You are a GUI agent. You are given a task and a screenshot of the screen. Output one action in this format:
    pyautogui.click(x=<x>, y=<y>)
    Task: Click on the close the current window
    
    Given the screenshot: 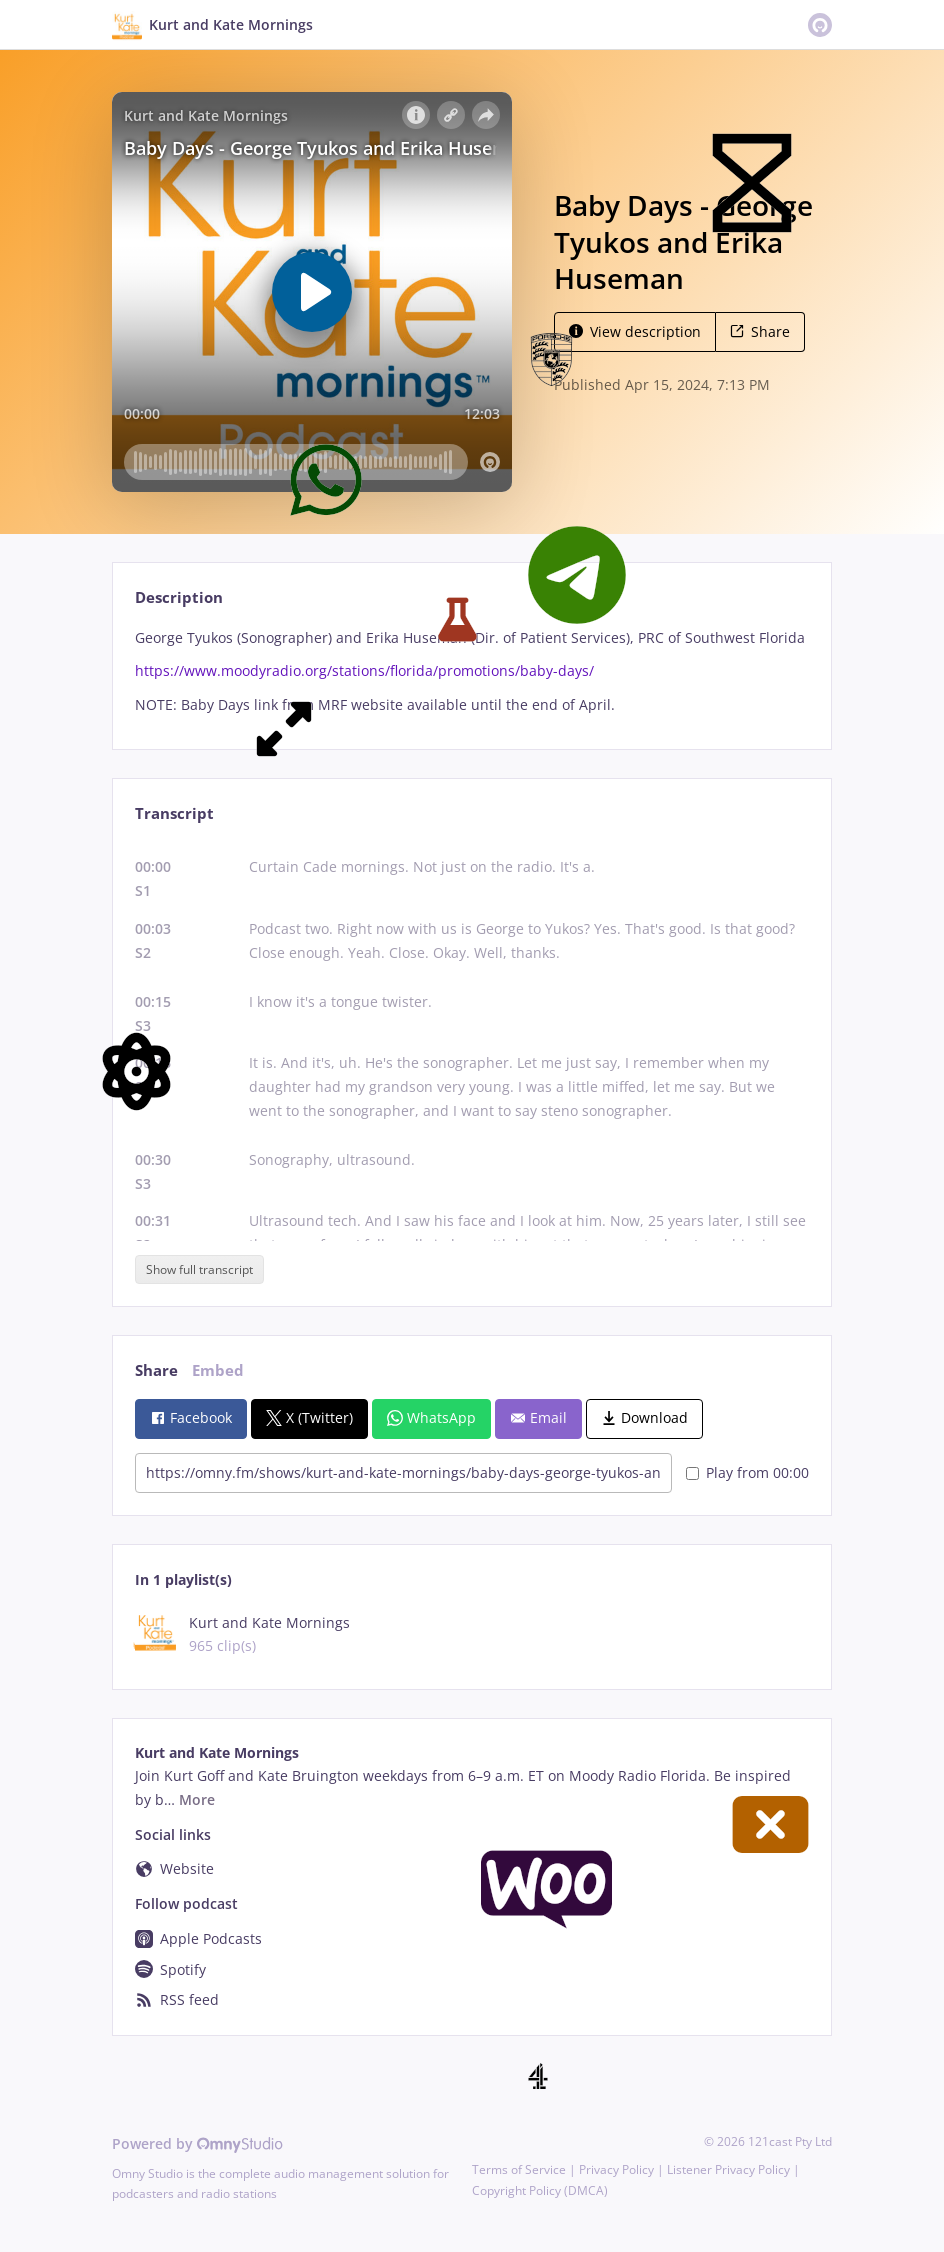 What is the action you would take?
    pyautogui.click(x=770, y=1824)
    